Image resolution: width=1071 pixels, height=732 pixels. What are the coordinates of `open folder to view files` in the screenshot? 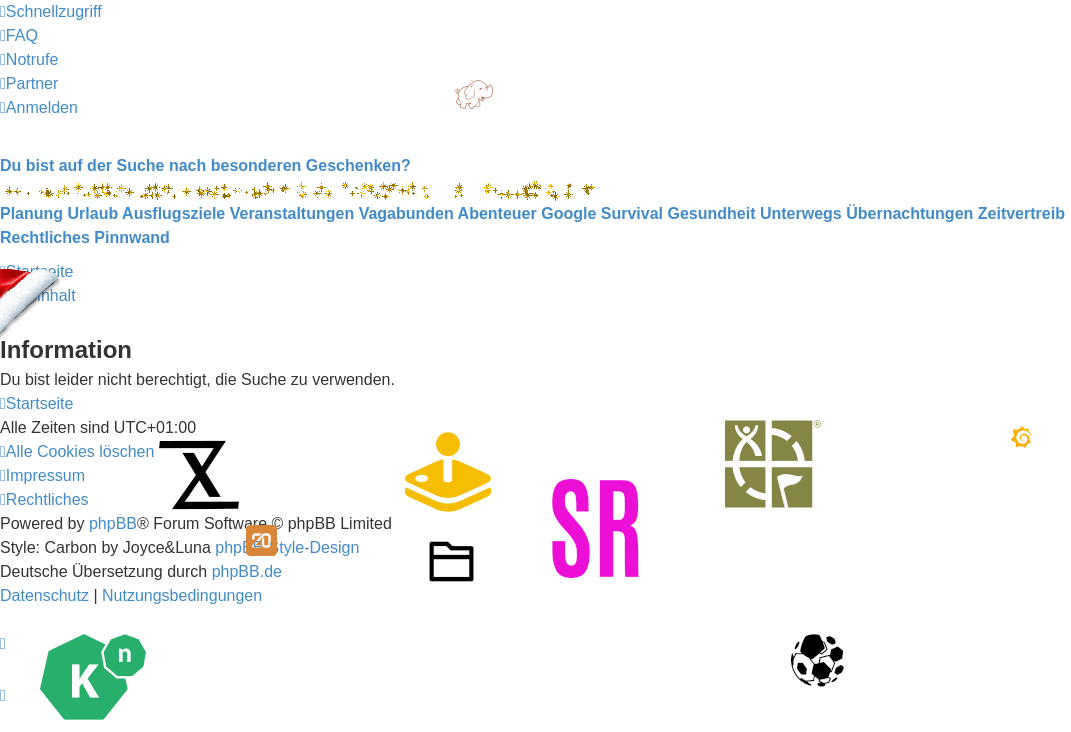 It's located at (451, 561).